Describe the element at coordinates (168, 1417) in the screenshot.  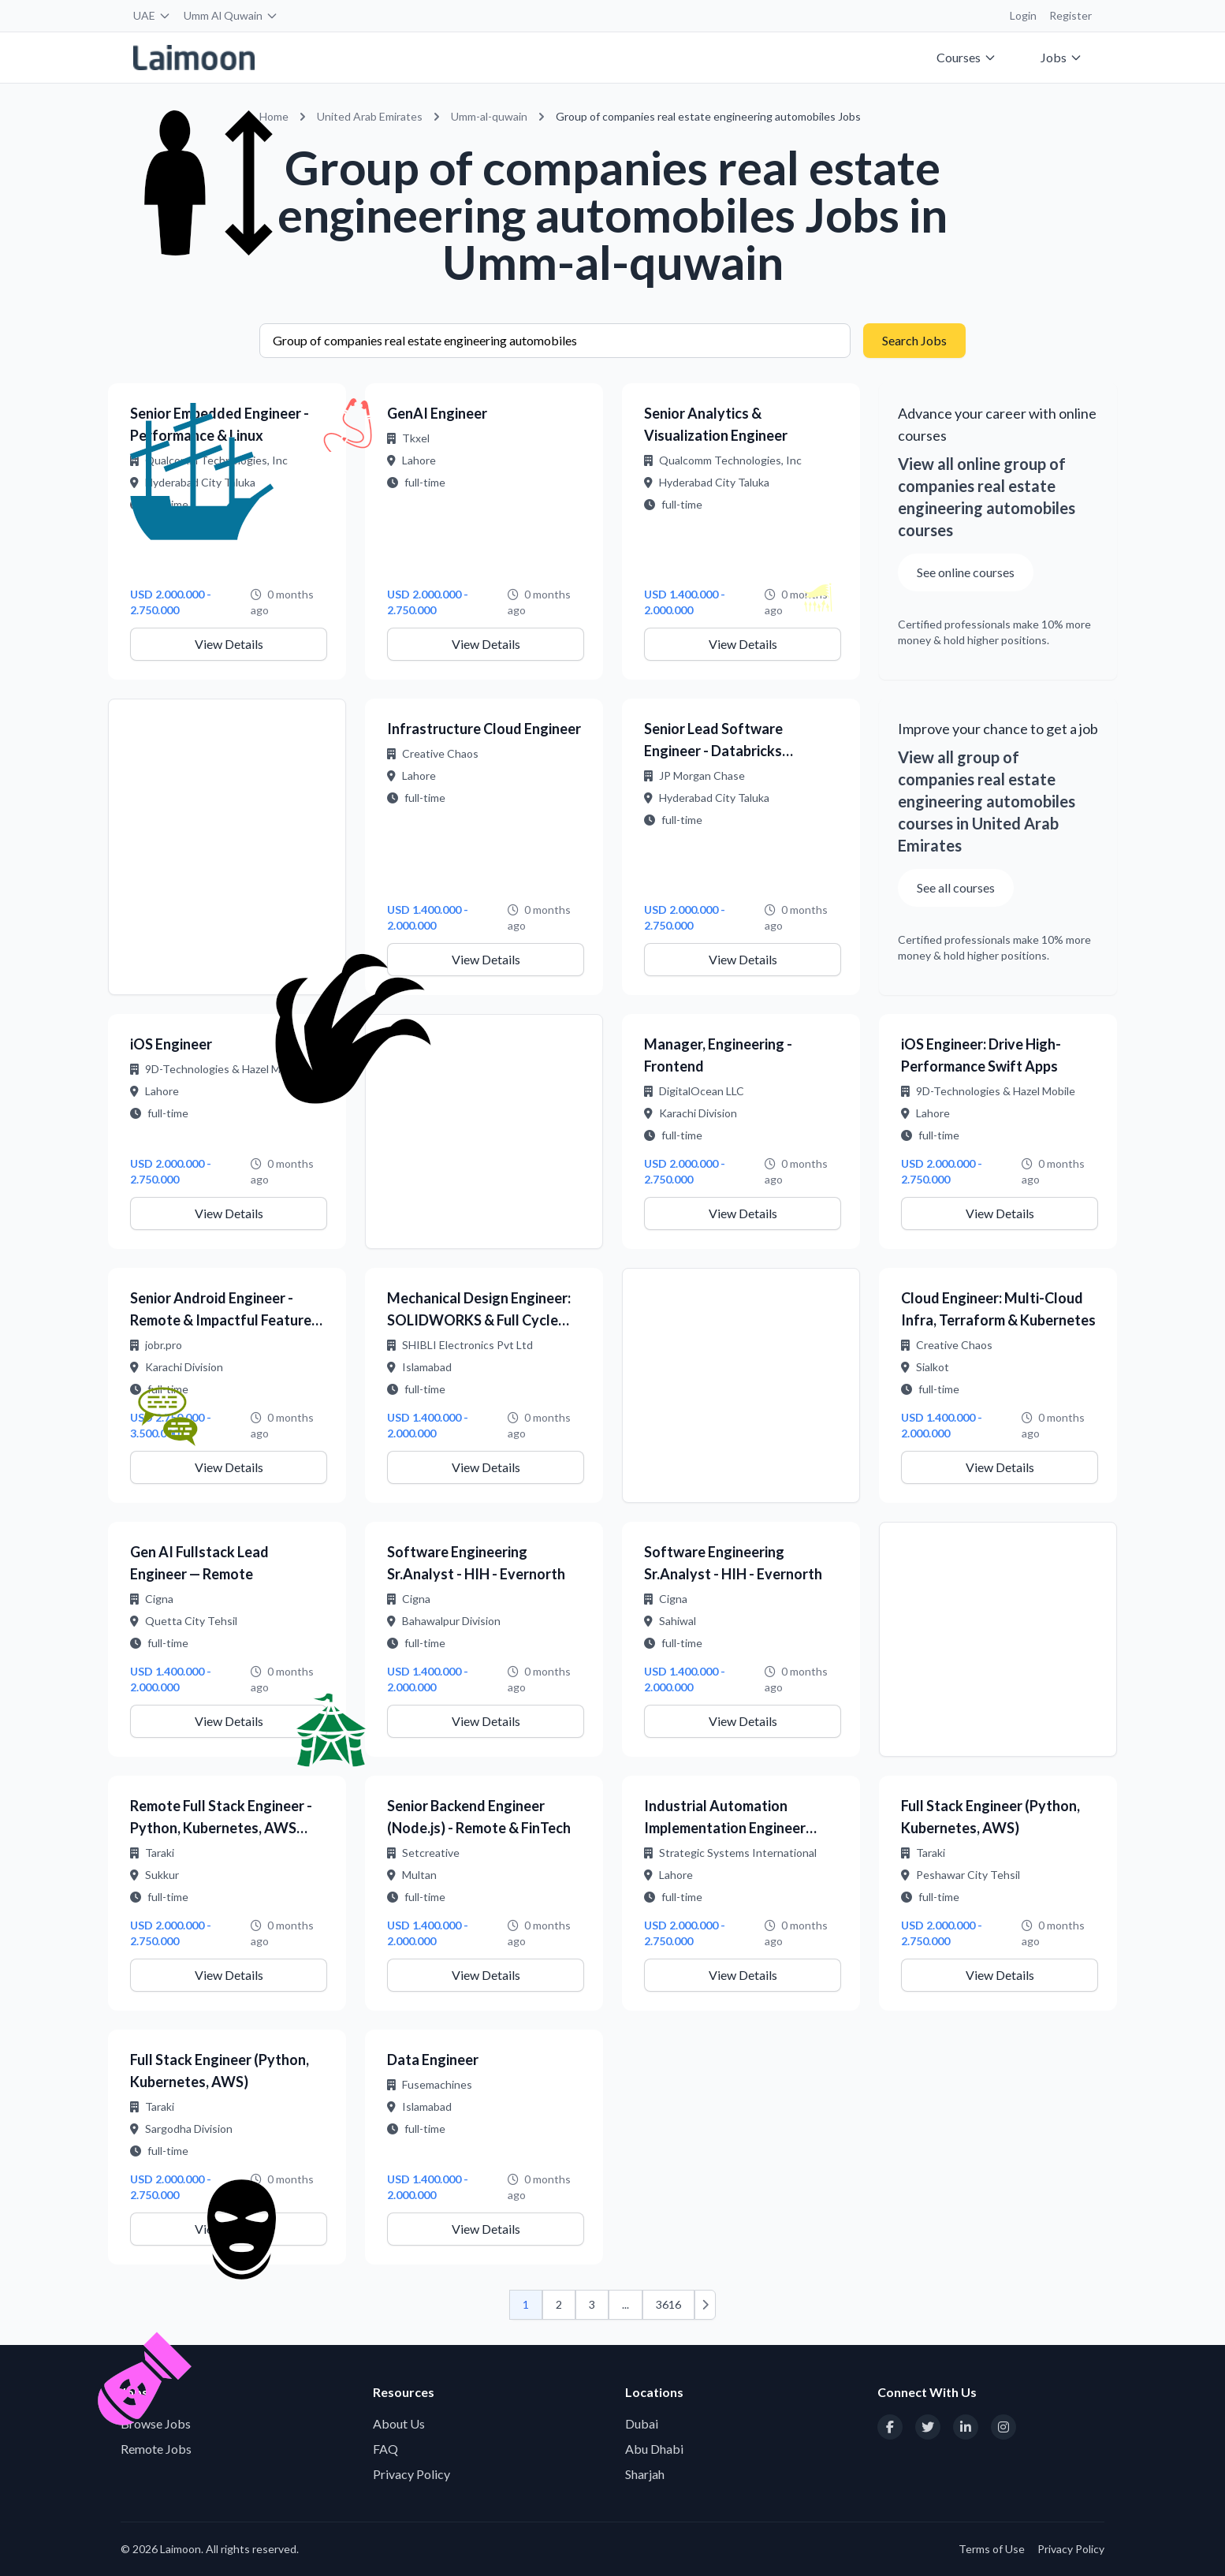
I see `open chat or messaging feature` at that location.